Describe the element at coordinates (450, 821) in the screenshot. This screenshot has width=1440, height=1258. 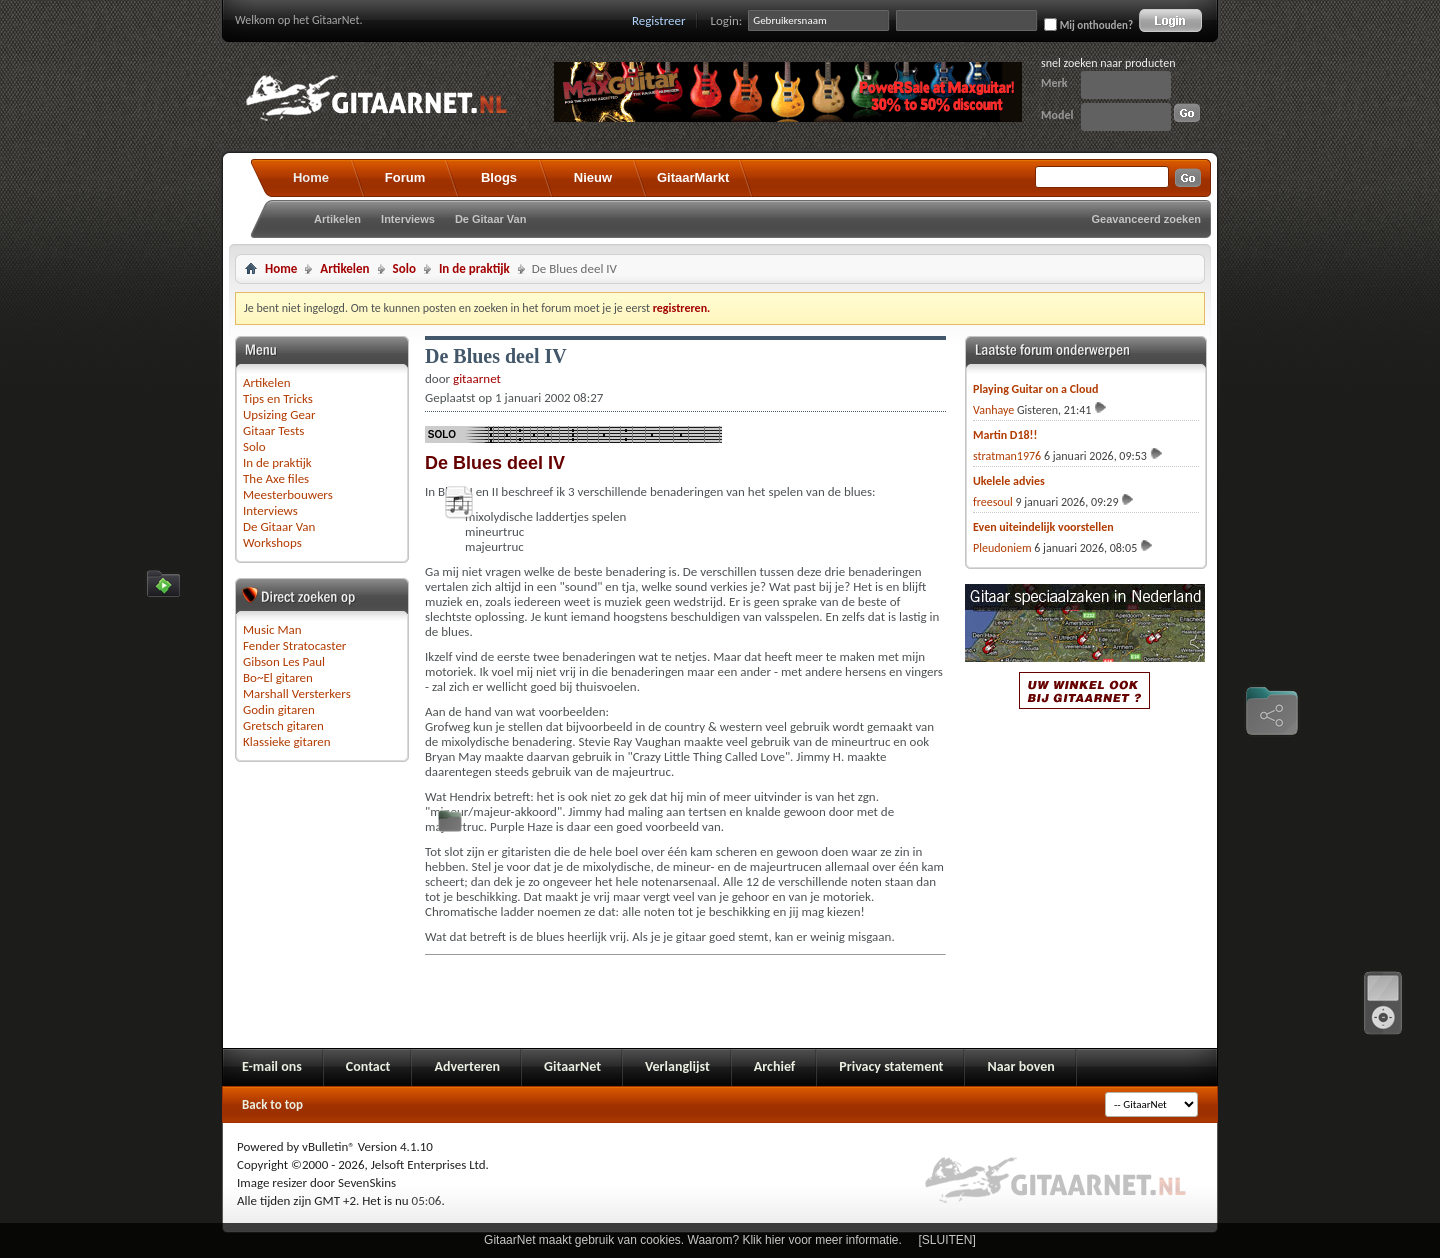
I see `drop files here to add to folder` at that location.